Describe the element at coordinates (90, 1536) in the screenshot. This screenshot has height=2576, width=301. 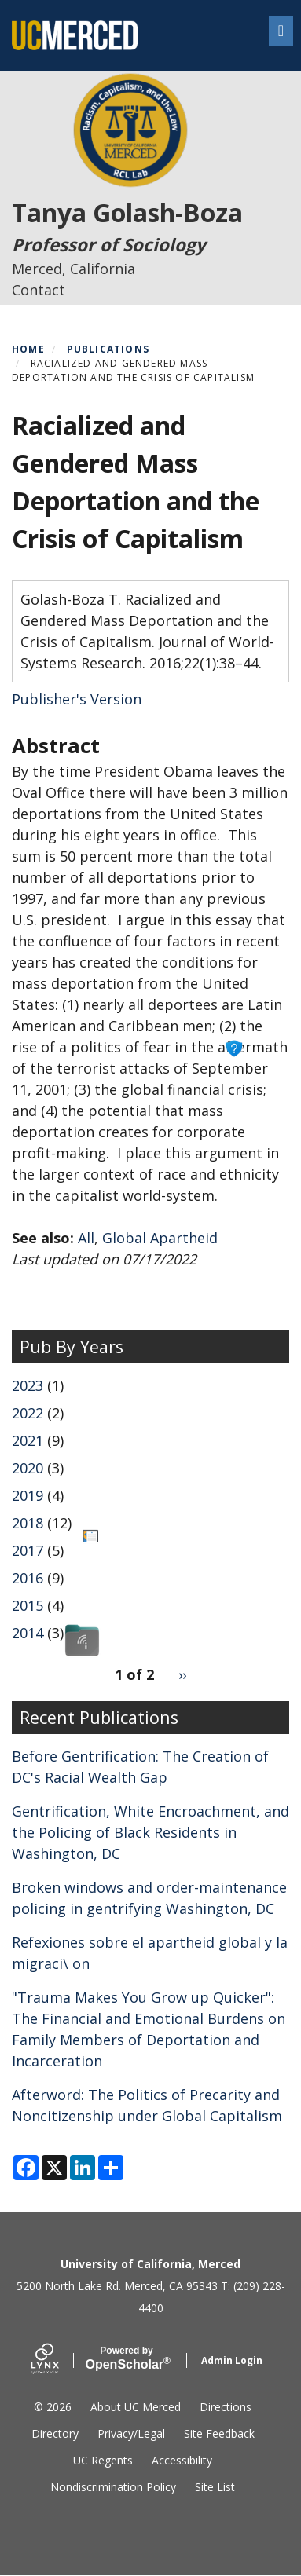
I see `open task manager or running applications` at that location.